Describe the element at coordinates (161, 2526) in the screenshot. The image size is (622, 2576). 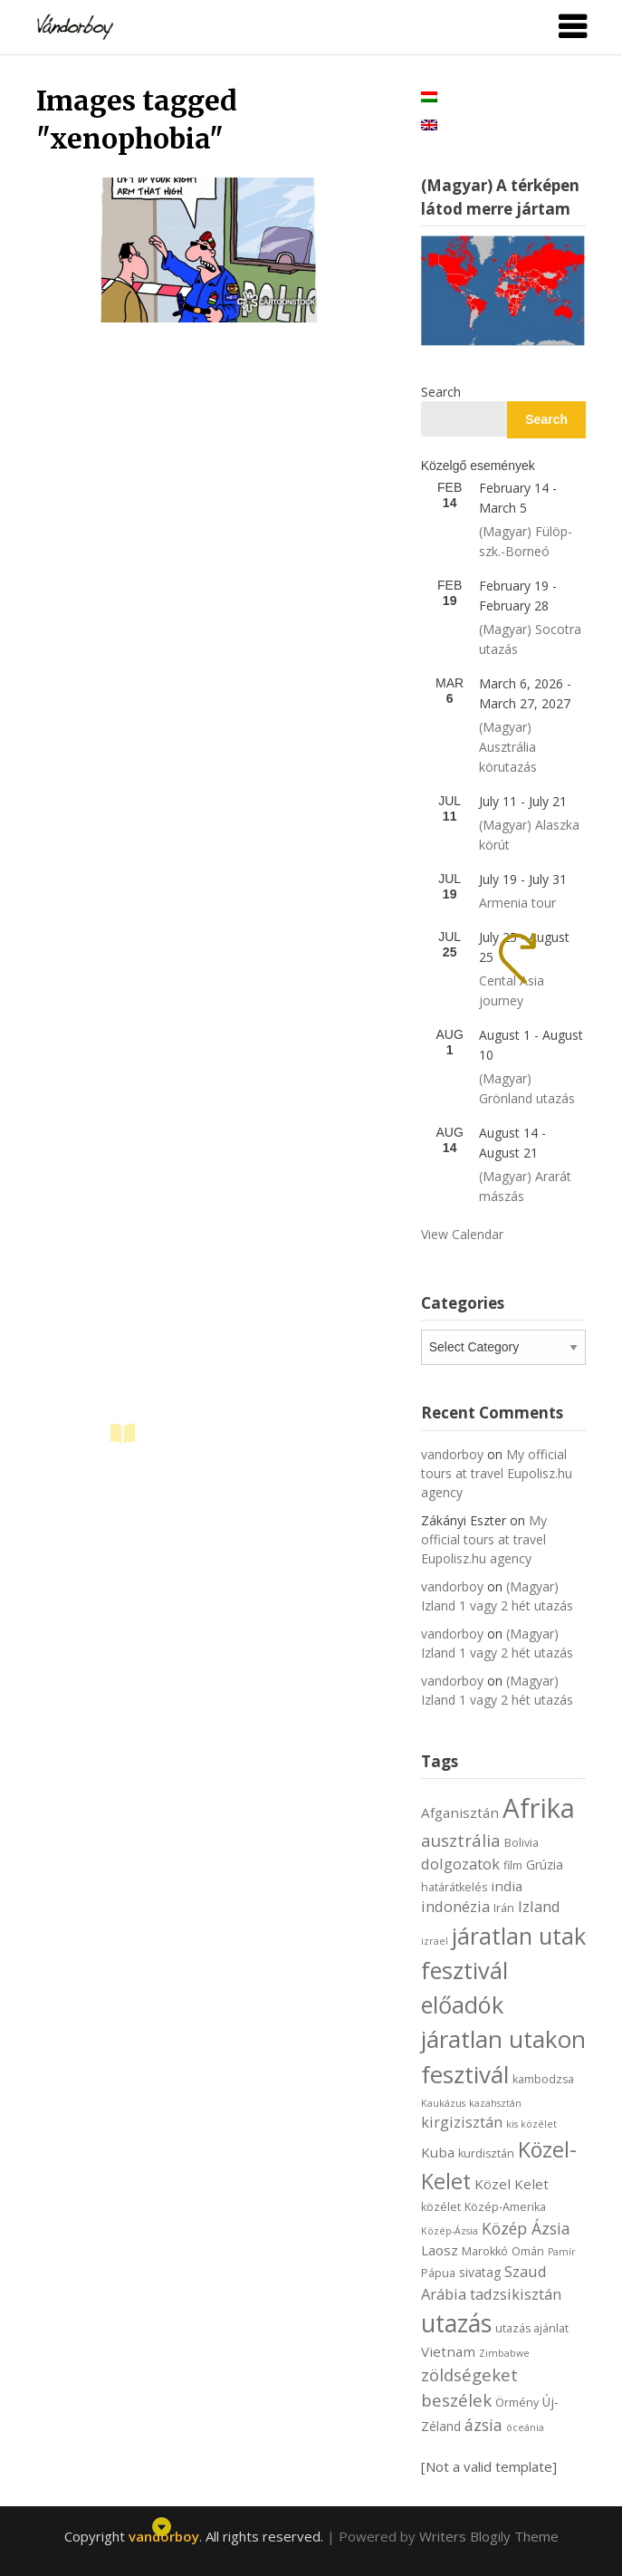
I see `expand dropdown menu` at that location.